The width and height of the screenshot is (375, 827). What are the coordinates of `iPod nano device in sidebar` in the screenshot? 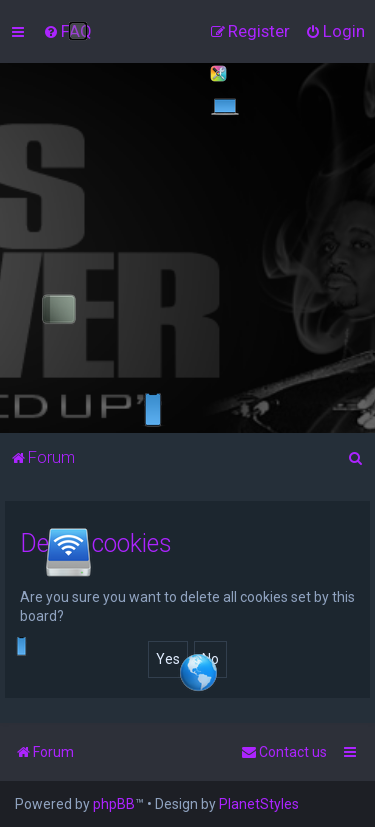 It's located at (78, 31).